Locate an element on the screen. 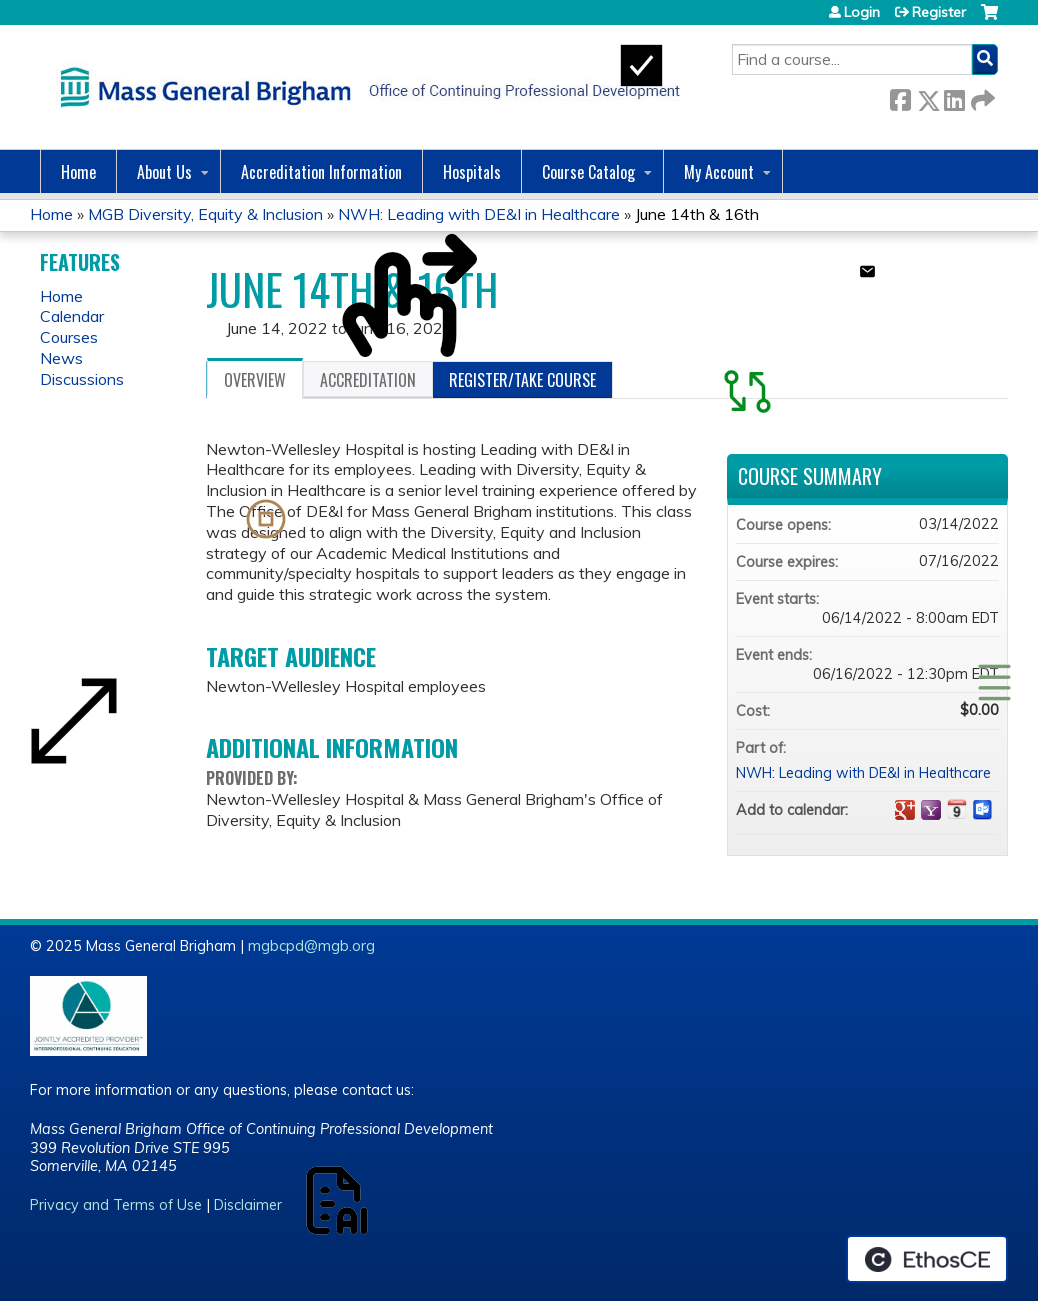 Image resolution: width=1038 pixels, height=1302 pixels. indicates a selected or completed item is located at coordinates (641, 65).